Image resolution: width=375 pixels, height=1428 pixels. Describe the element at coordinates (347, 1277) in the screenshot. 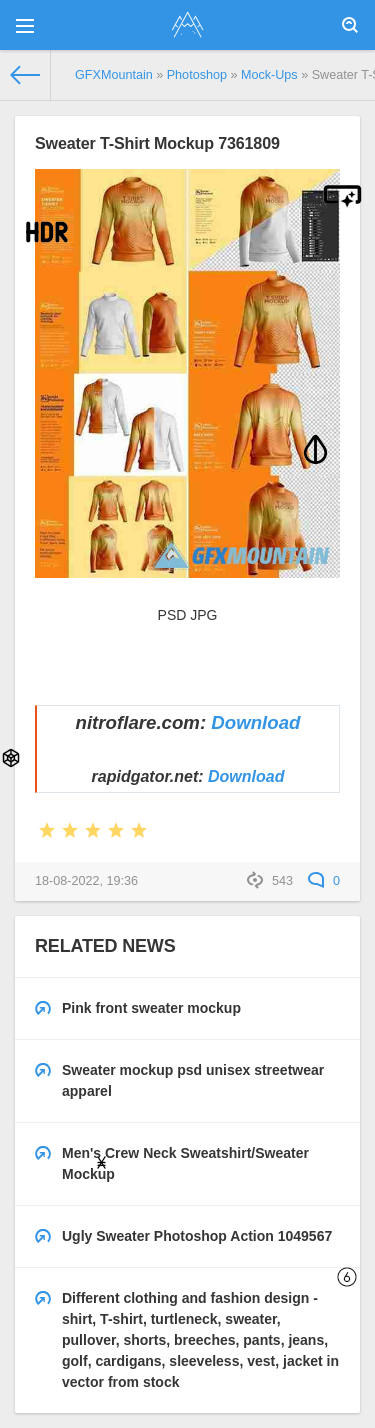

I see `indicates step six in a numbered sequence` at that location.